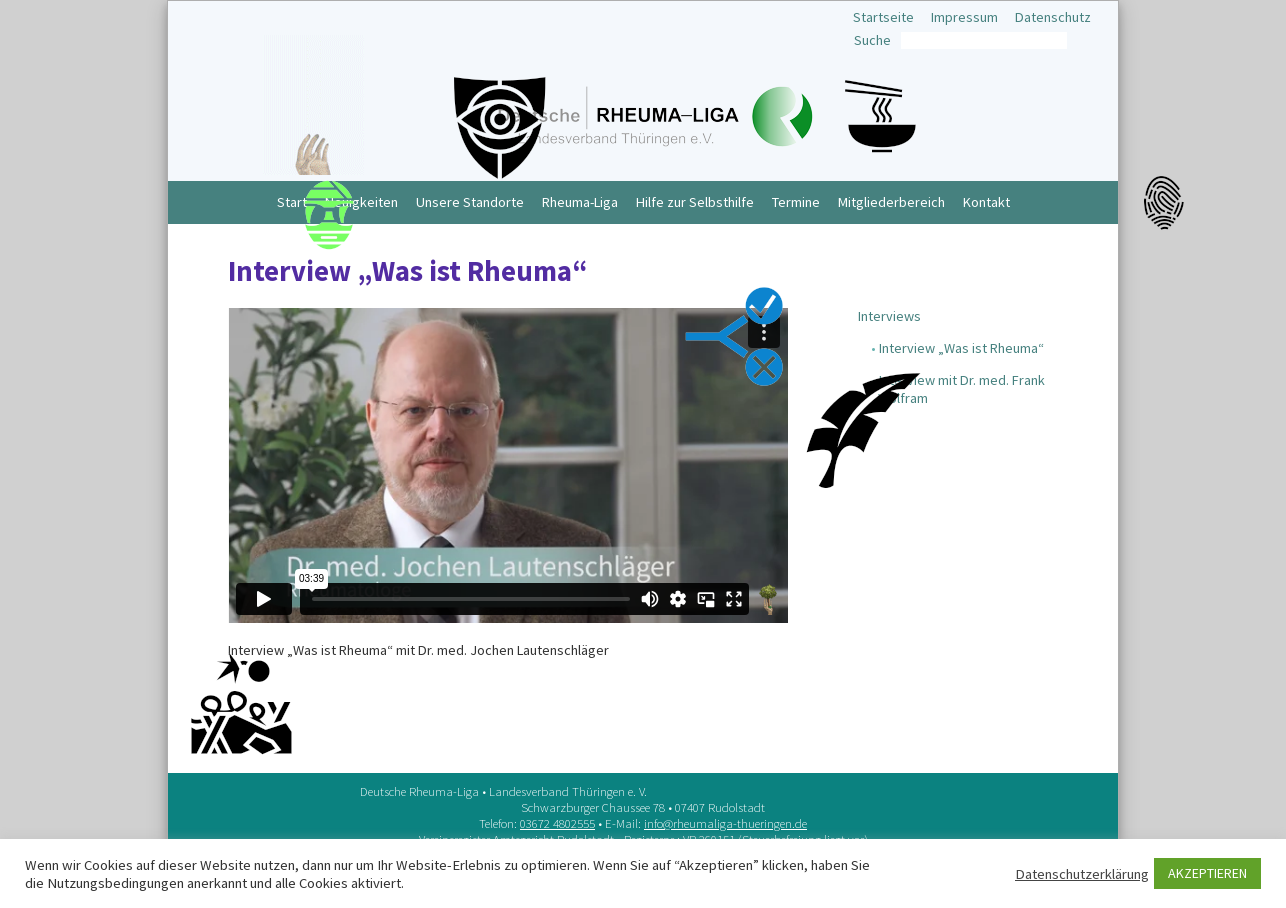  I want to click on select between multiple options, so click(733, 336).